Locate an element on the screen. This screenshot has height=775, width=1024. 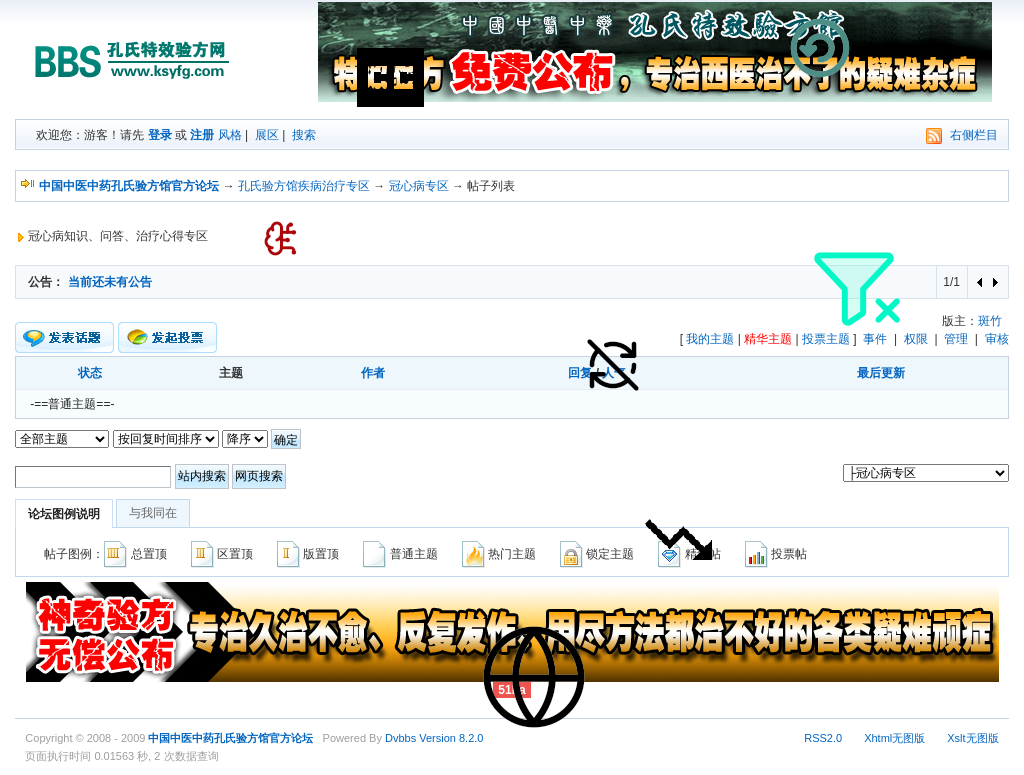
indicates creative commons share-alike license is located at coordinates (820, 48).